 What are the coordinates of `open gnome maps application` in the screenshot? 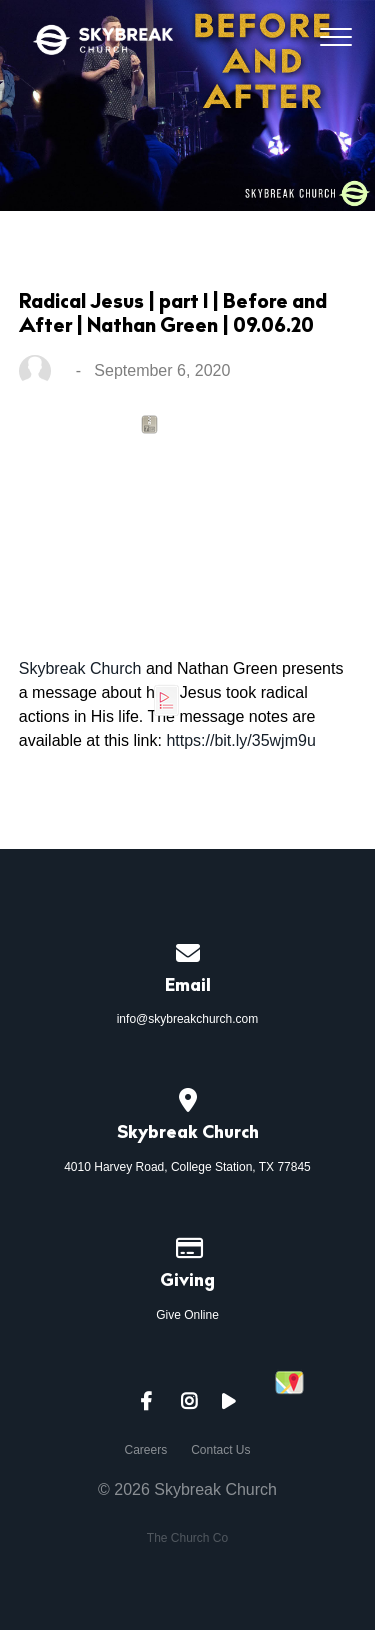 It's located at (289, 1382).